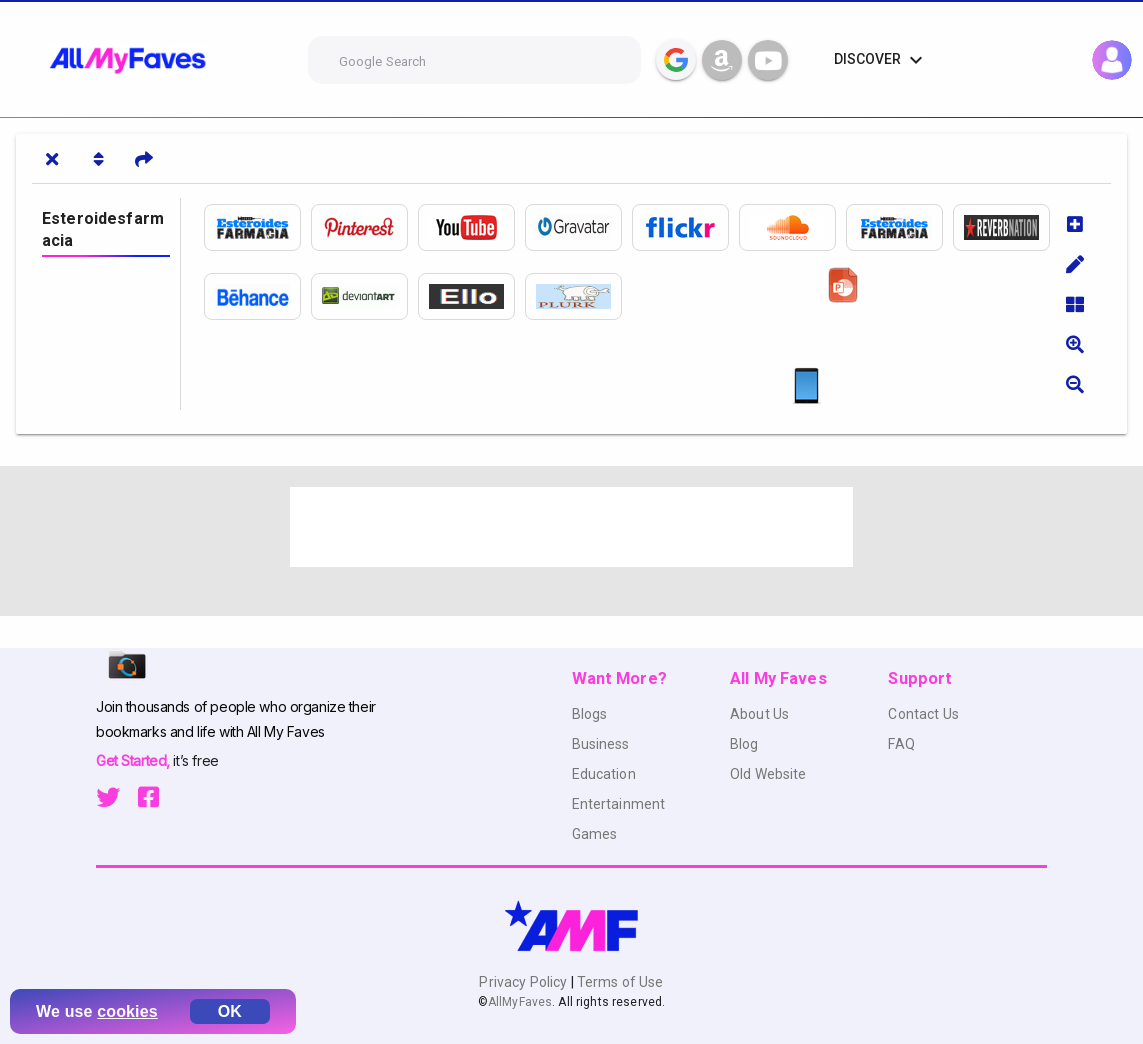  Describe the element at coordinates (806, 382) in the screenshot. I see `iPad mini device with cellular connectivity` at that location.